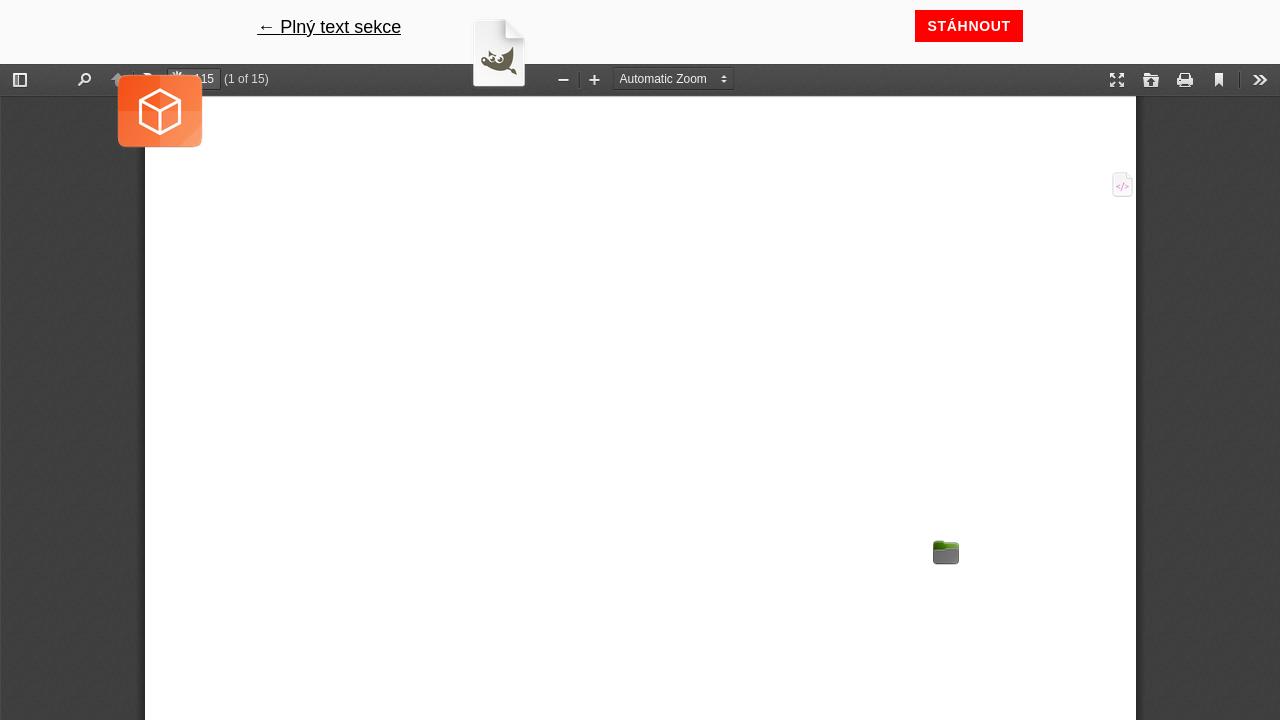 The height and width of the screenshot is (720, 1280). I want to click on open a compressed GIMP project file, so click(499, 54).